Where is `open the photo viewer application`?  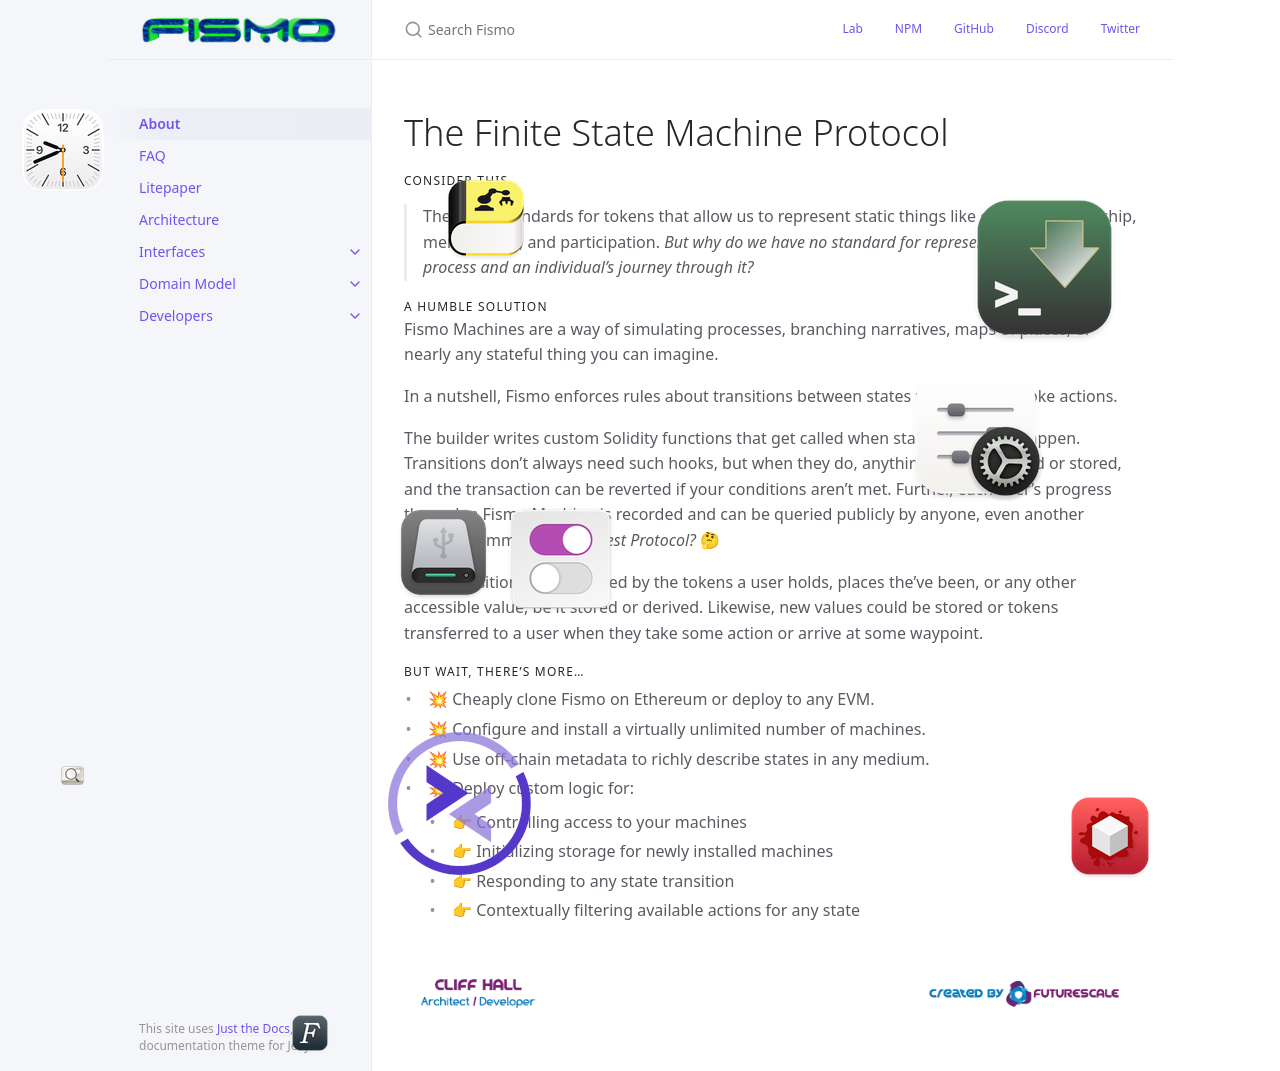 open the photo viewer application is located at coordinates (72, 775).